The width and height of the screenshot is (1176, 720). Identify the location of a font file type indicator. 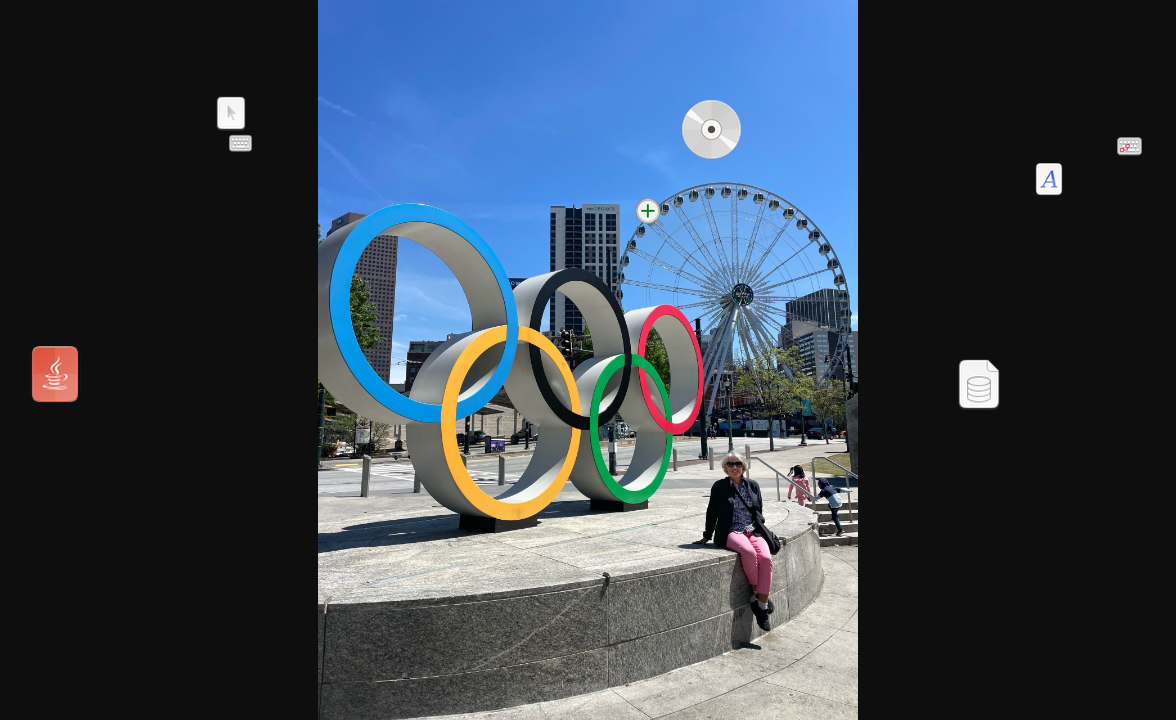
(1049, 179).